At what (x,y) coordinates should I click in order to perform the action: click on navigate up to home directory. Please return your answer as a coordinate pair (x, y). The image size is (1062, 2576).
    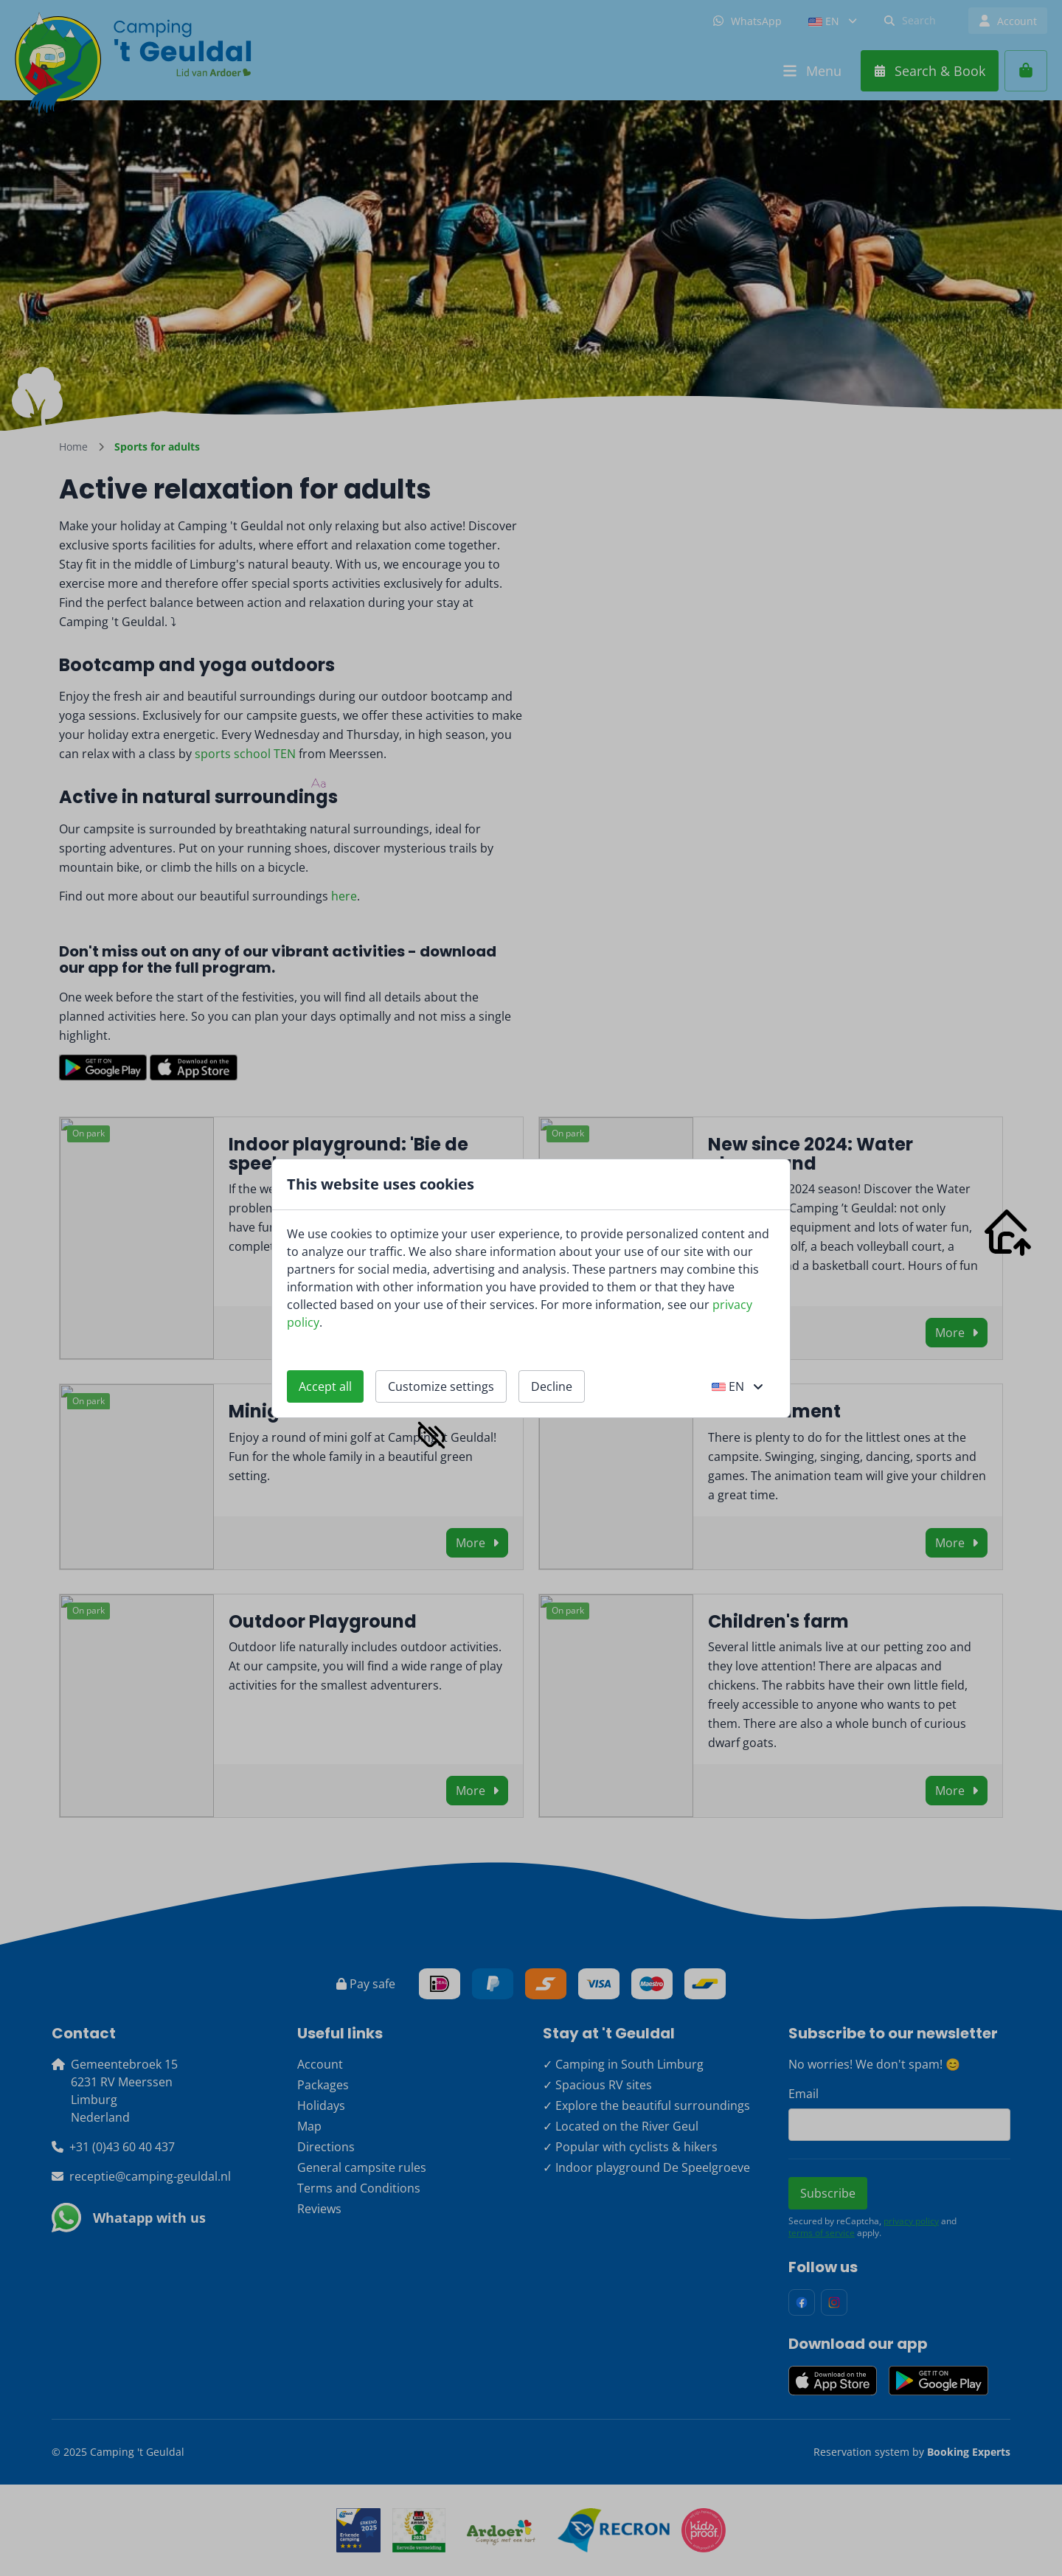
    Looking at the image, I should click on (1007, 1232).